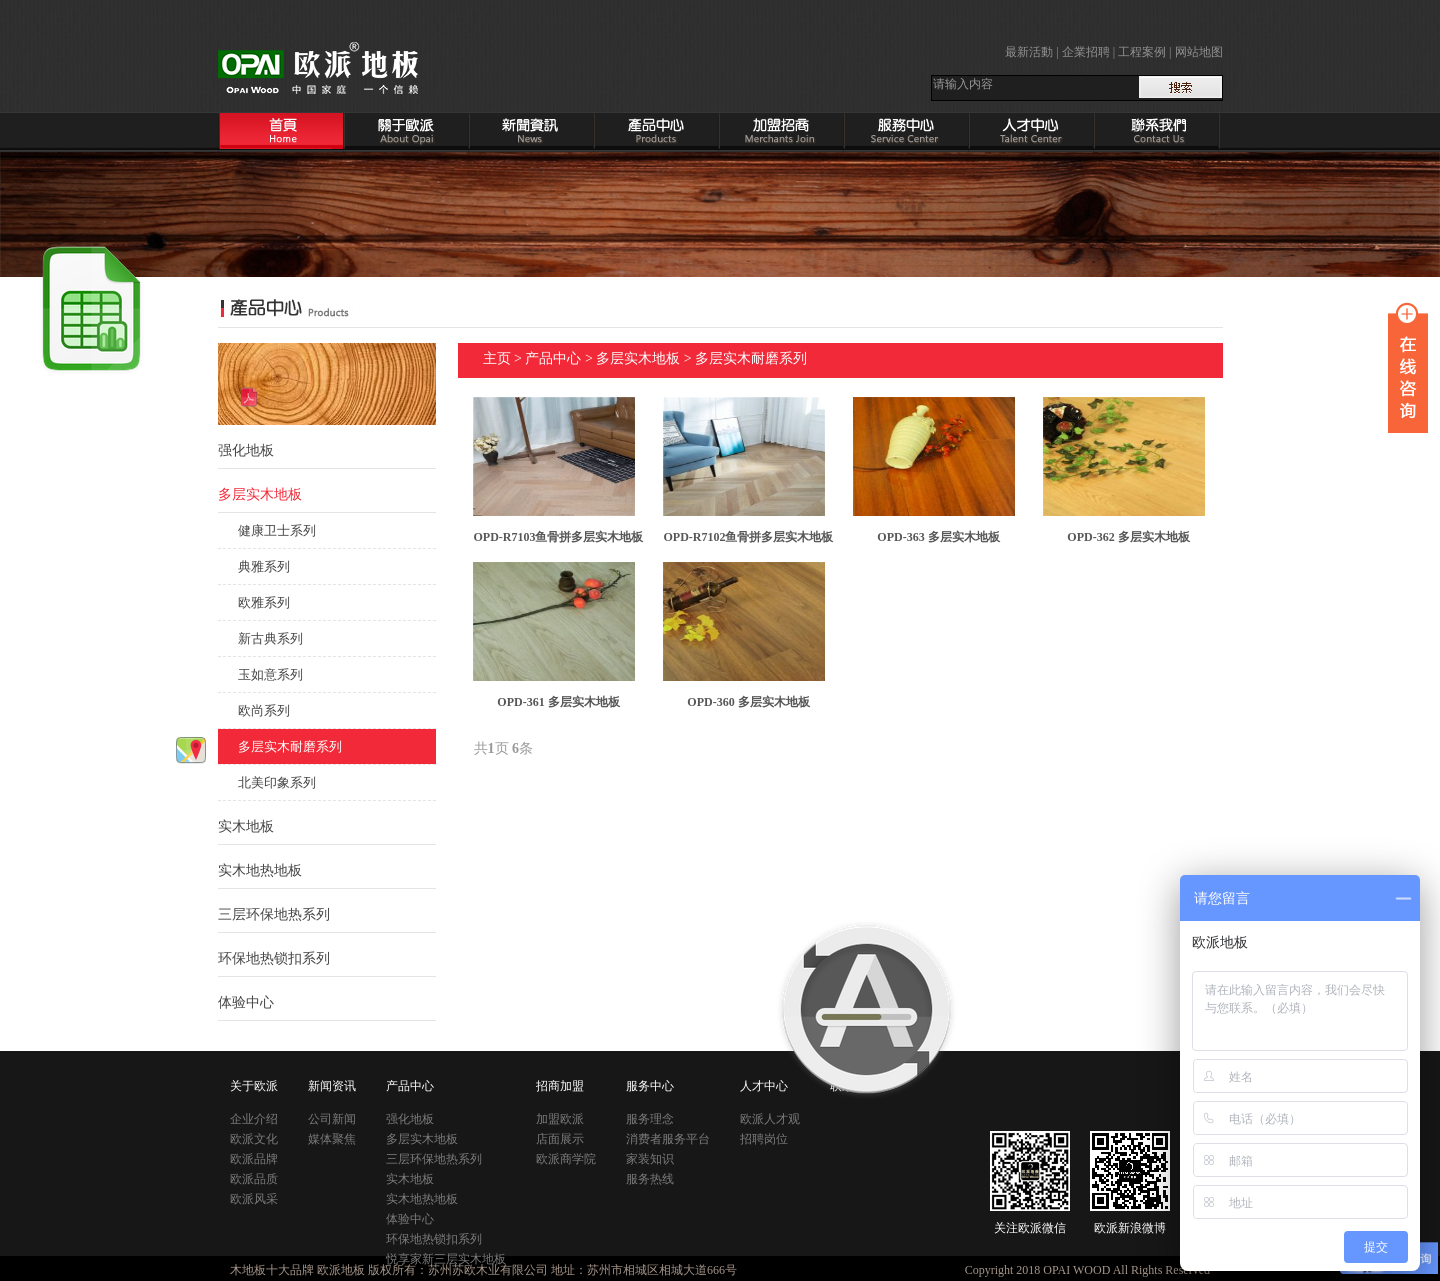  What do you see at coordinates (866, 1009) in the screenshot?
I see `check for available software updates` at bounding box center [866, 1009].